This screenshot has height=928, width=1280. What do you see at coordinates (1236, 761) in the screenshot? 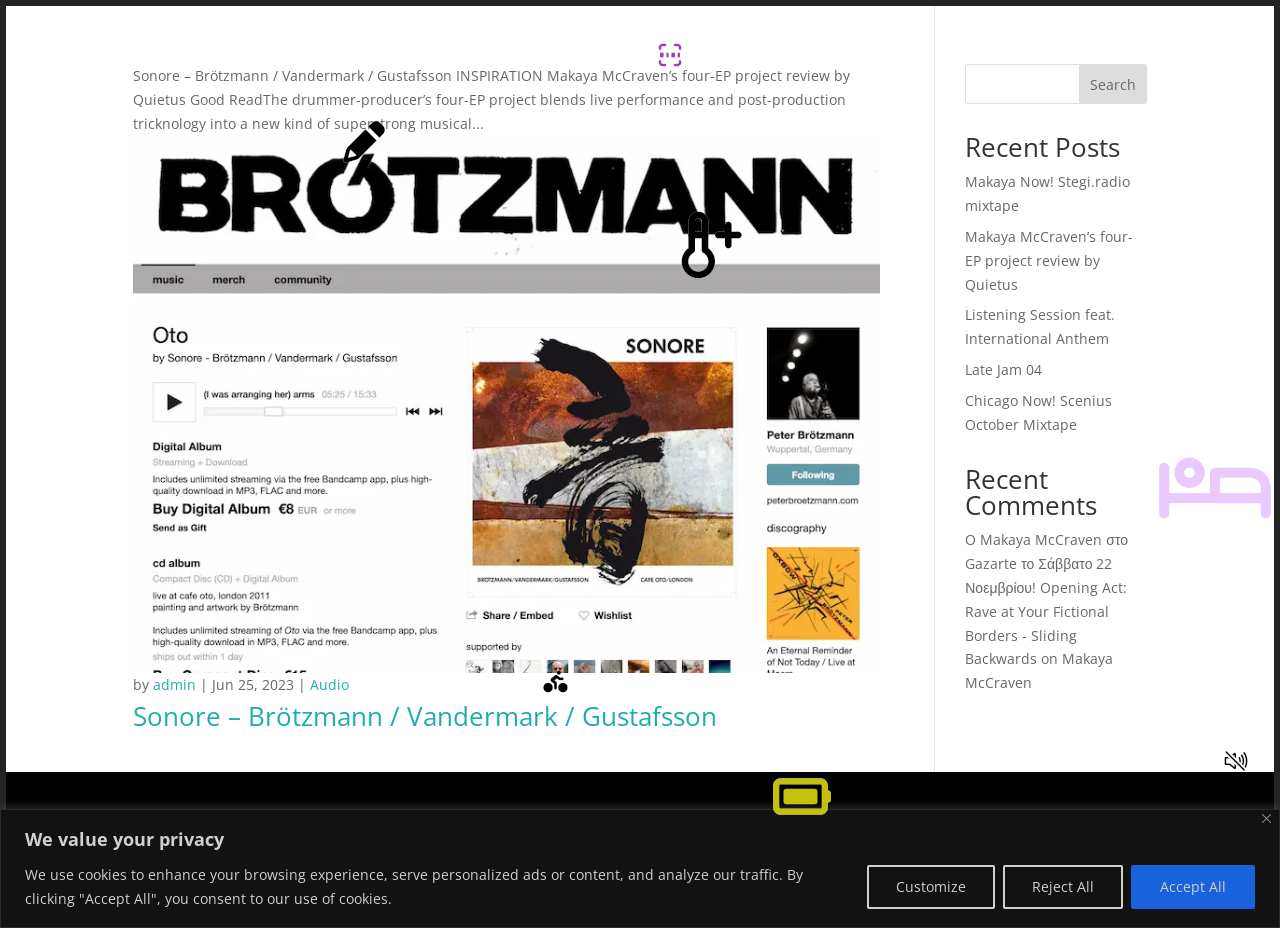
I see `mute audio or sound` at bounding box center [1236, 761].